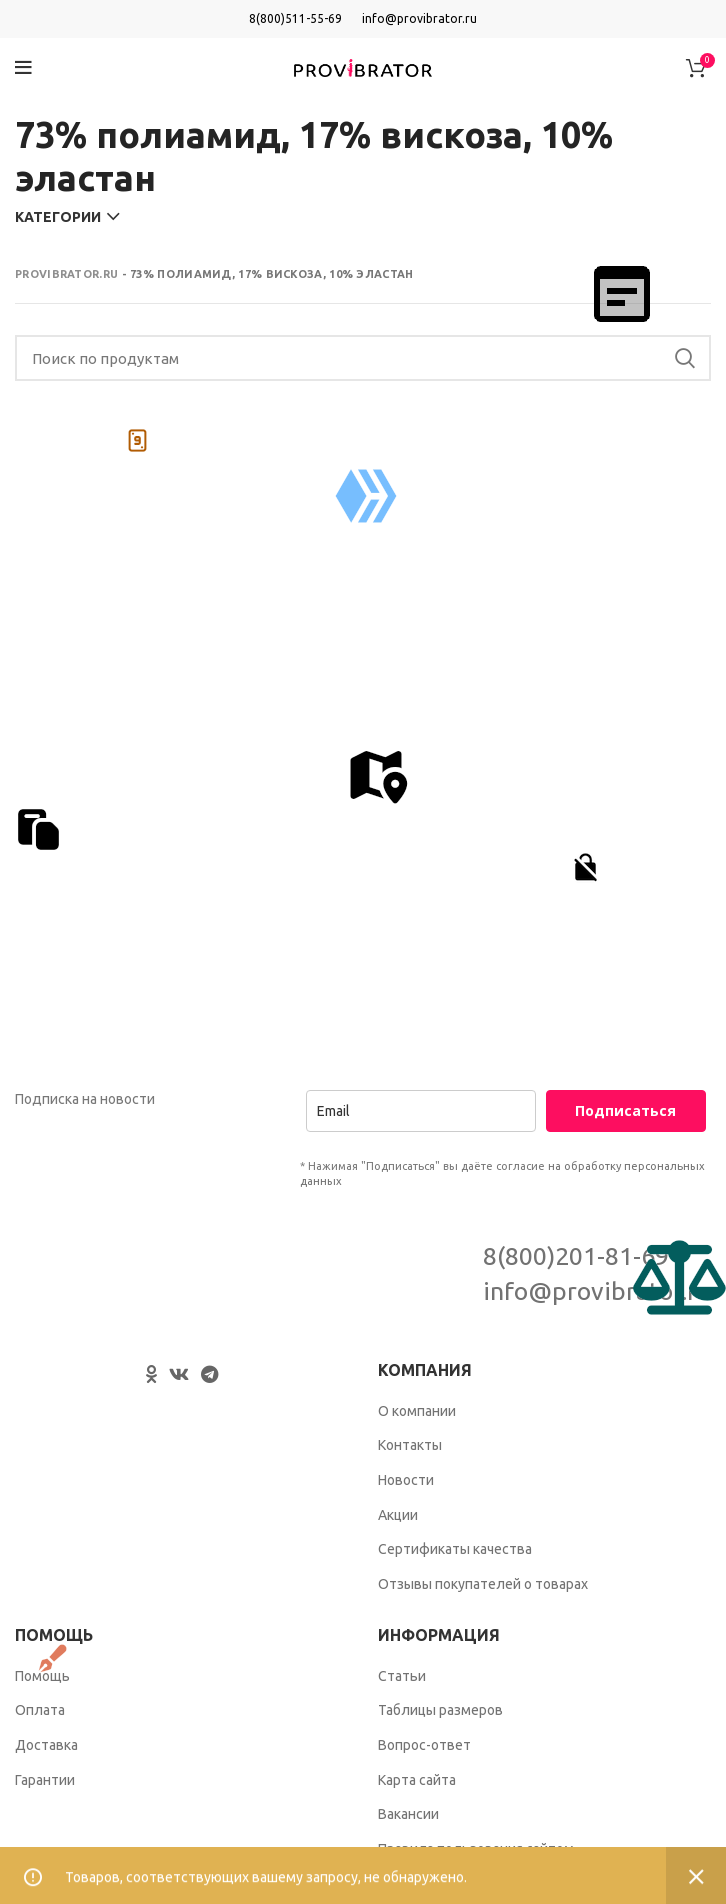  What do you see at coordinates (52, 1658) in the screenshot?
I see `compose or write new content` at bounding box center [52, 1658].